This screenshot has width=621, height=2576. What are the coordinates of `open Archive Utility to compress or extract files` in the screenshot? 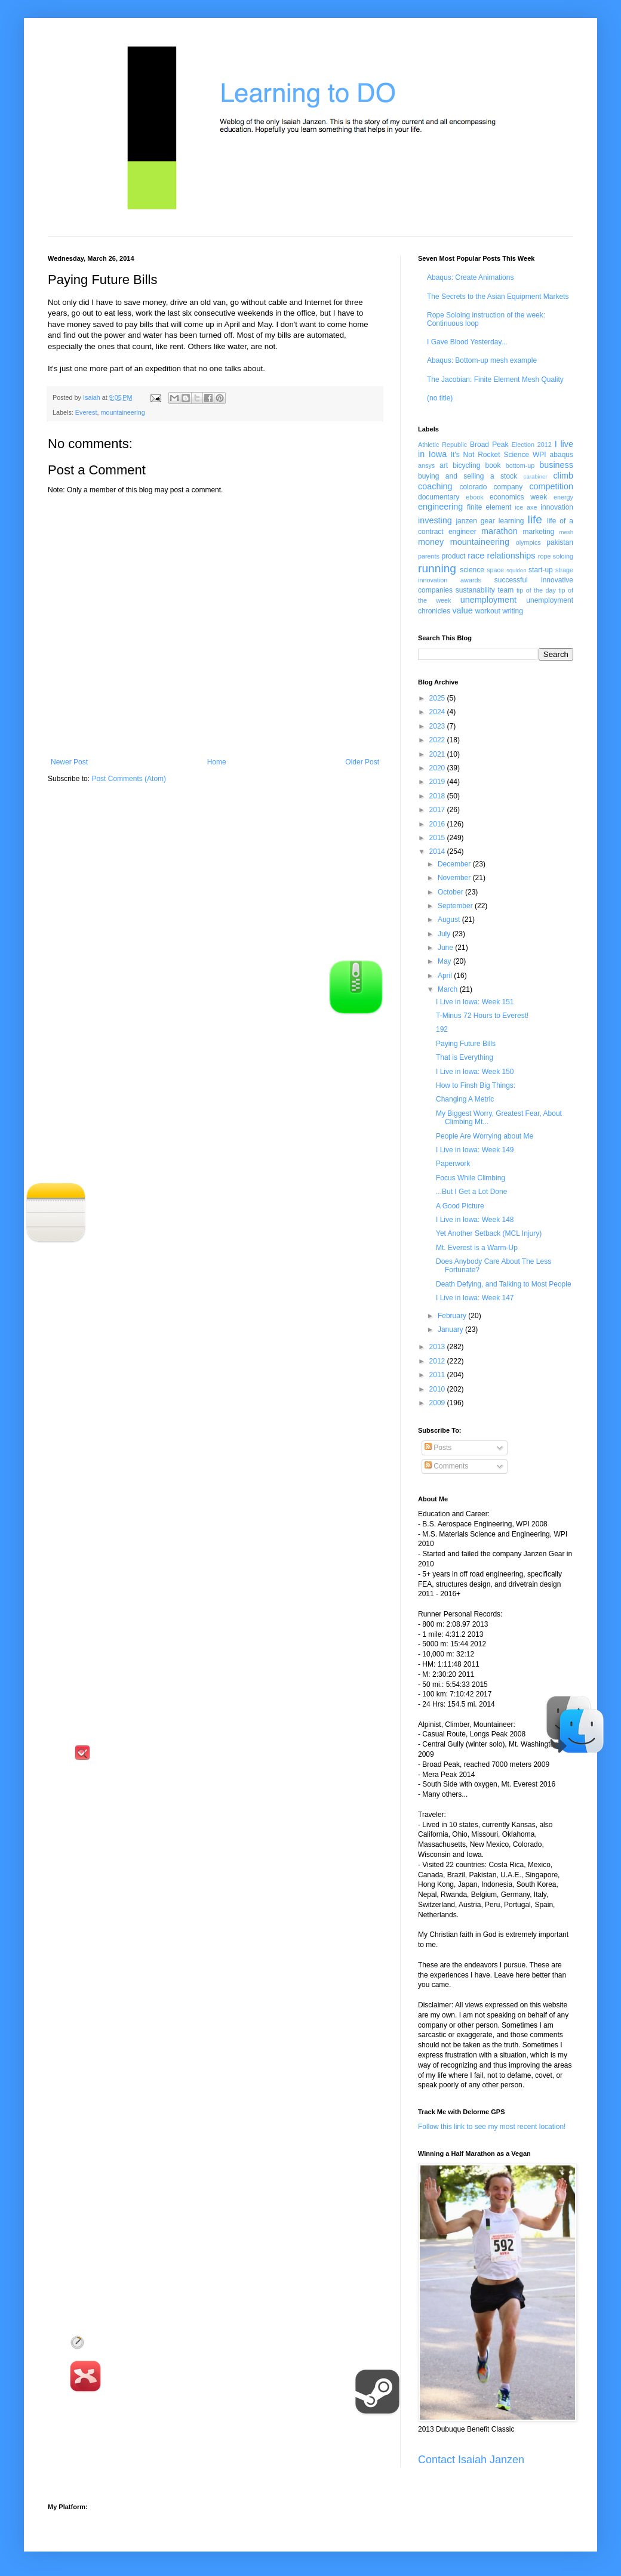 It's located at (356, 987).